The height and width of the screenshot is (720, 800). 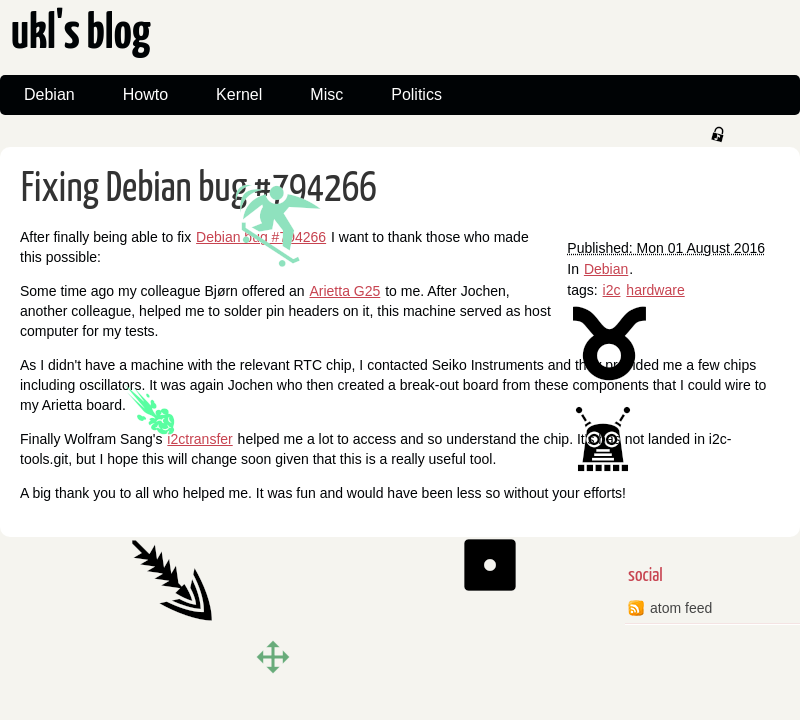 I want to click on roll the dice, so click(x=490, y=565).